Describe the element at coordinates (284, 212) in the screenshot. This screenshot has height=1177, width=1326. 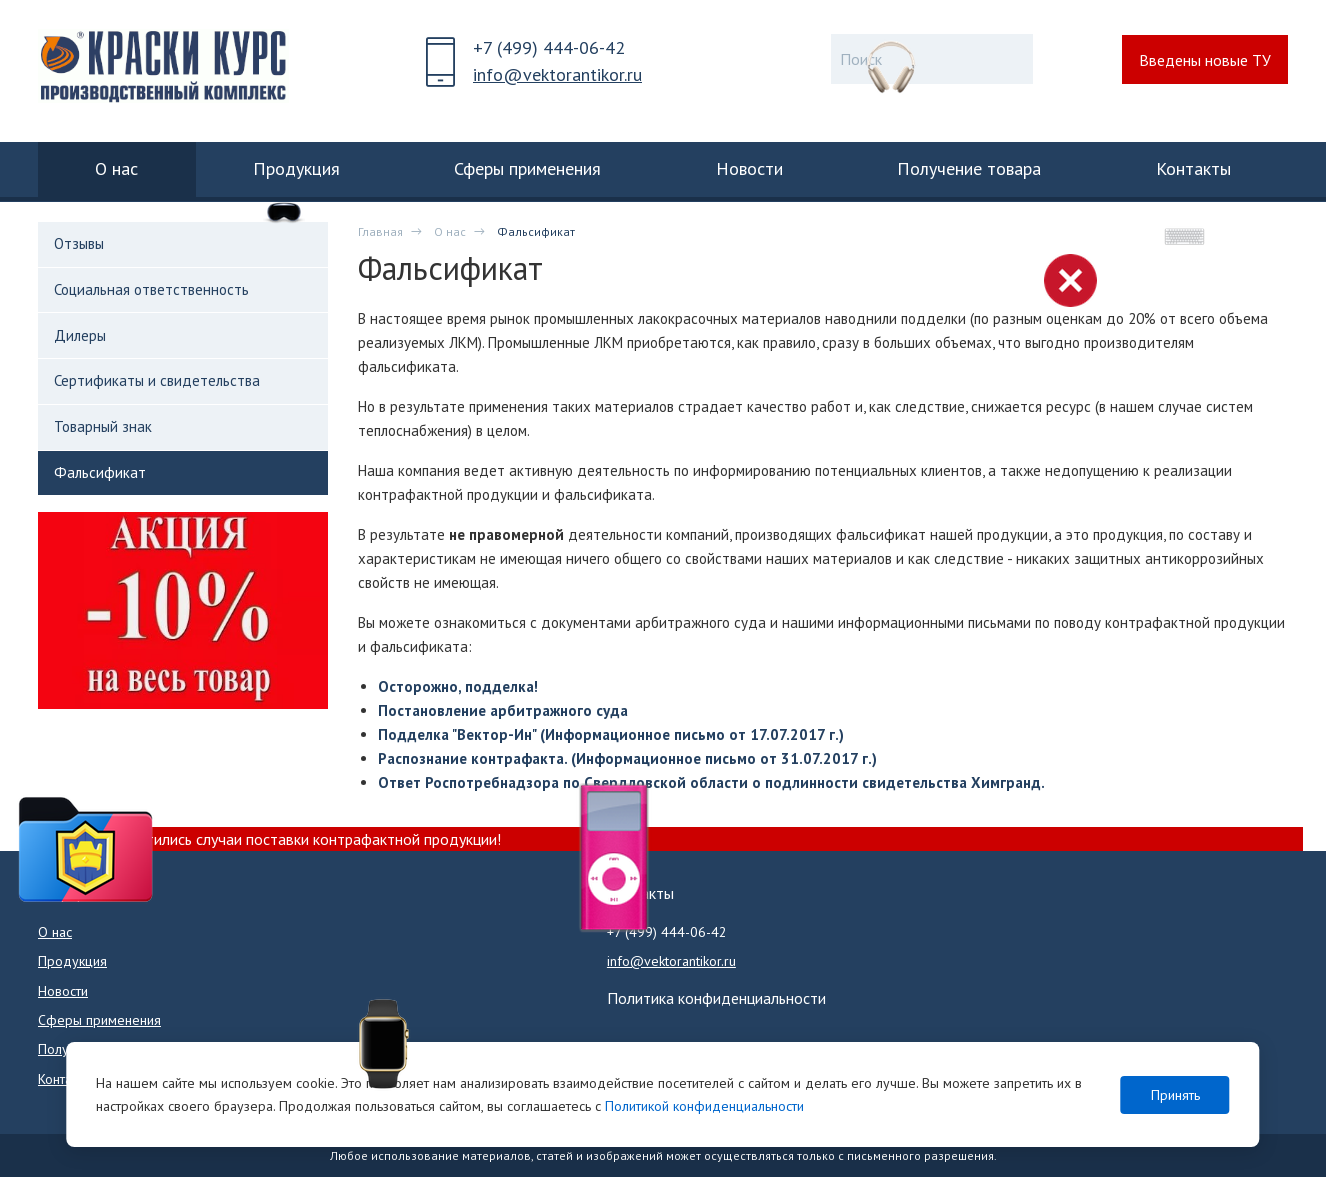
I see `apple vision pro headset device icon` at that location.